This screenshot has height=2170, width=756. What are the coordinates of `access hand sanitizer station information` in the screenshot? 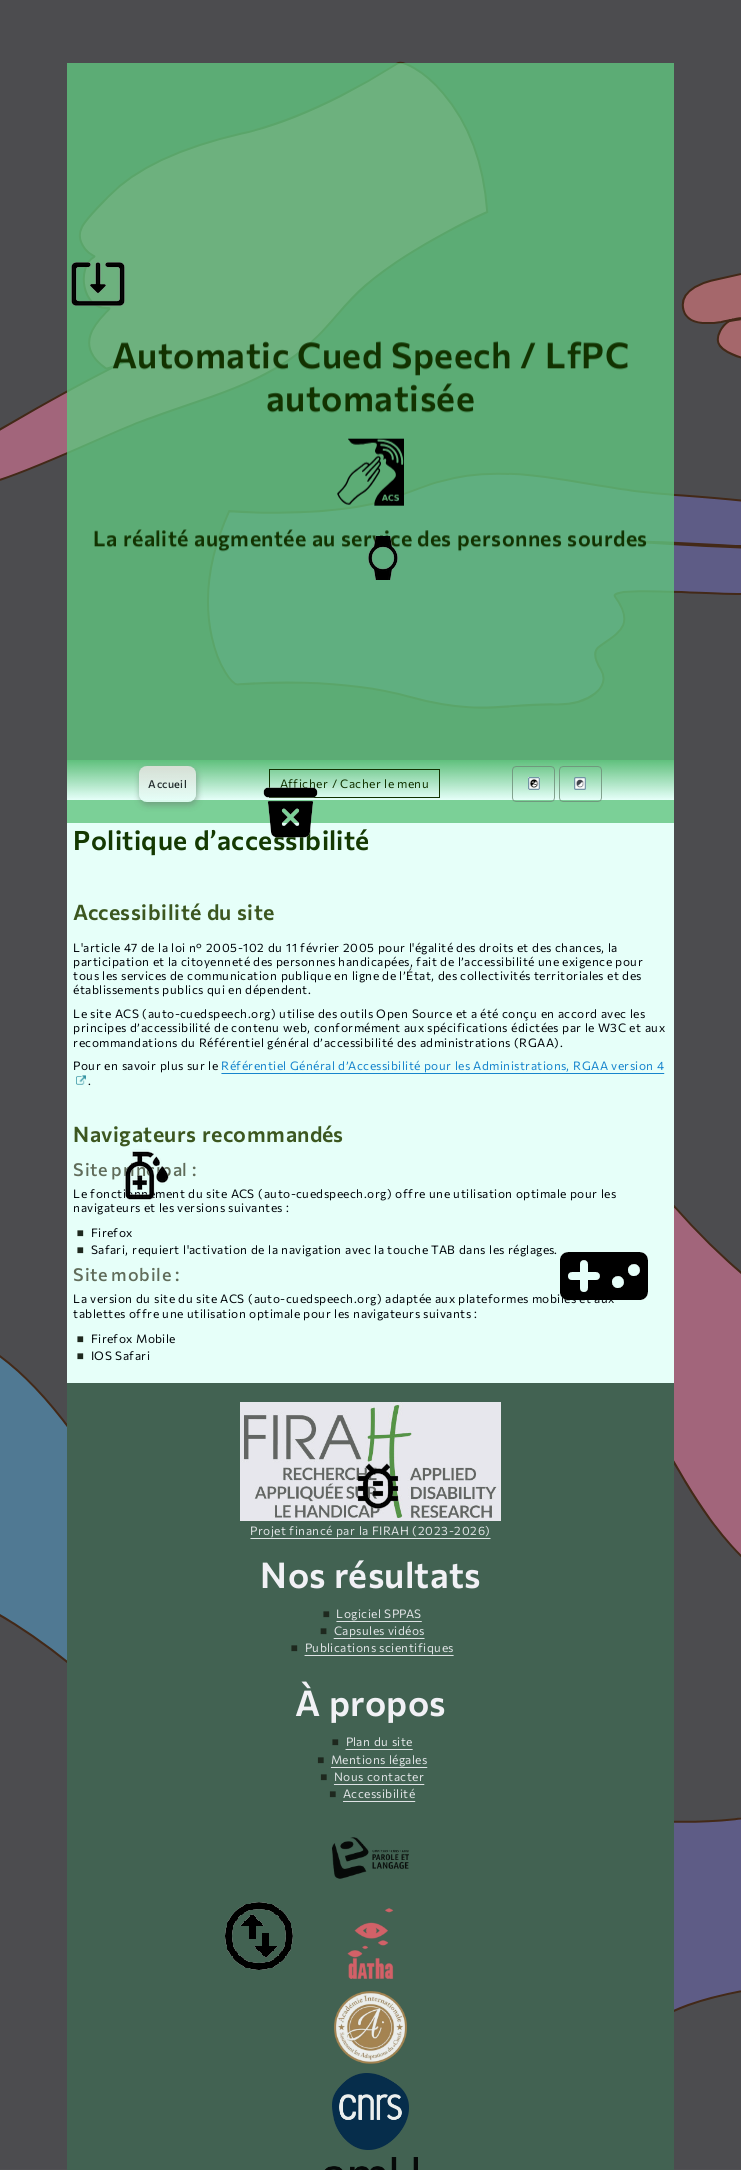 It's located at (144, 1175).